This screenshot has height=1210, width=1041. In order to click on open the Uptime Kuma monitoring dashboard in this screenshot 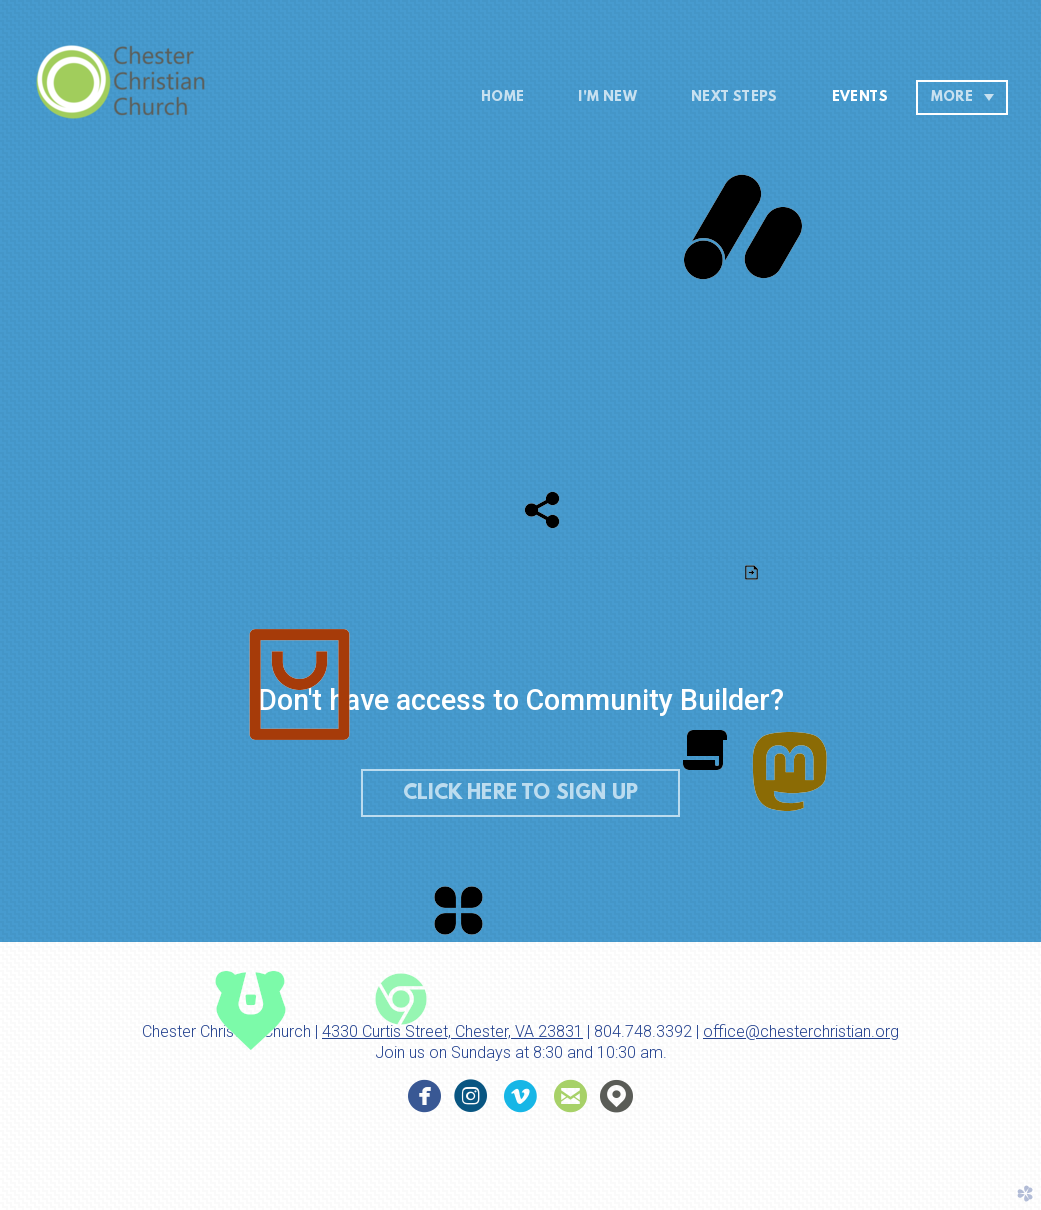, I will do `click(250, 1010)`.